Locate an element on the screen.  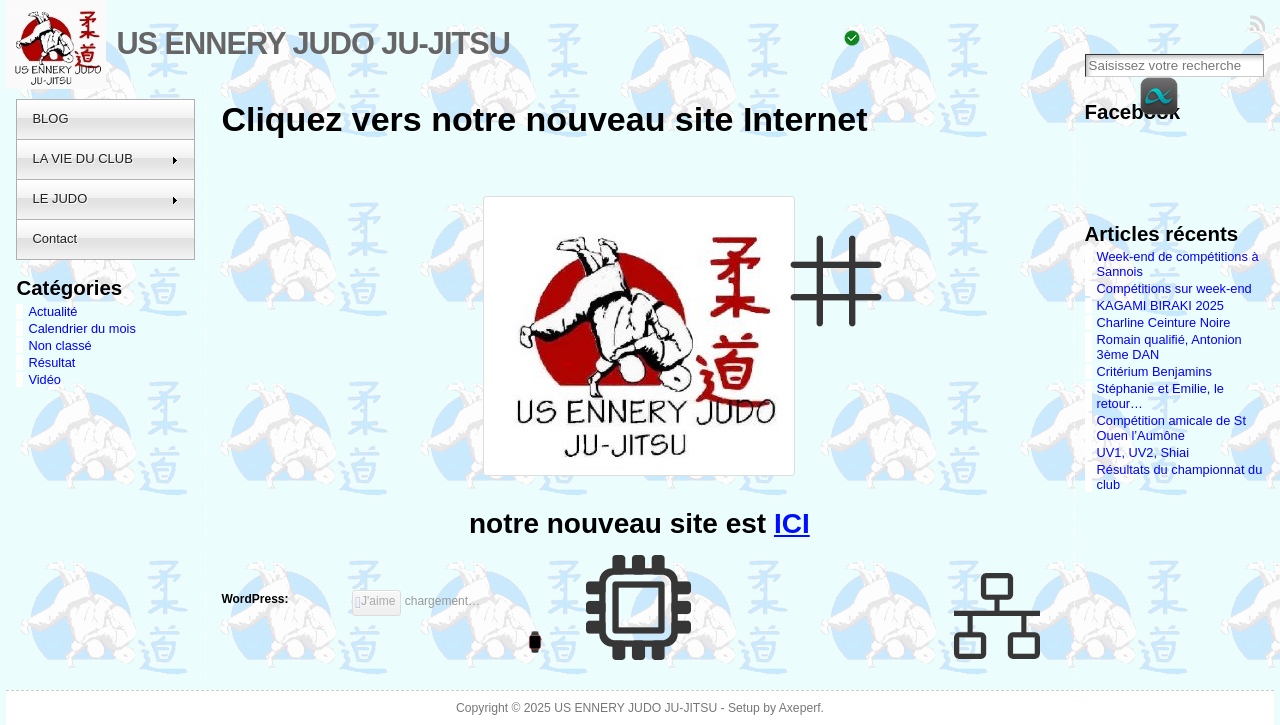
open albert app launcher is located at coordinates (1159, 96).